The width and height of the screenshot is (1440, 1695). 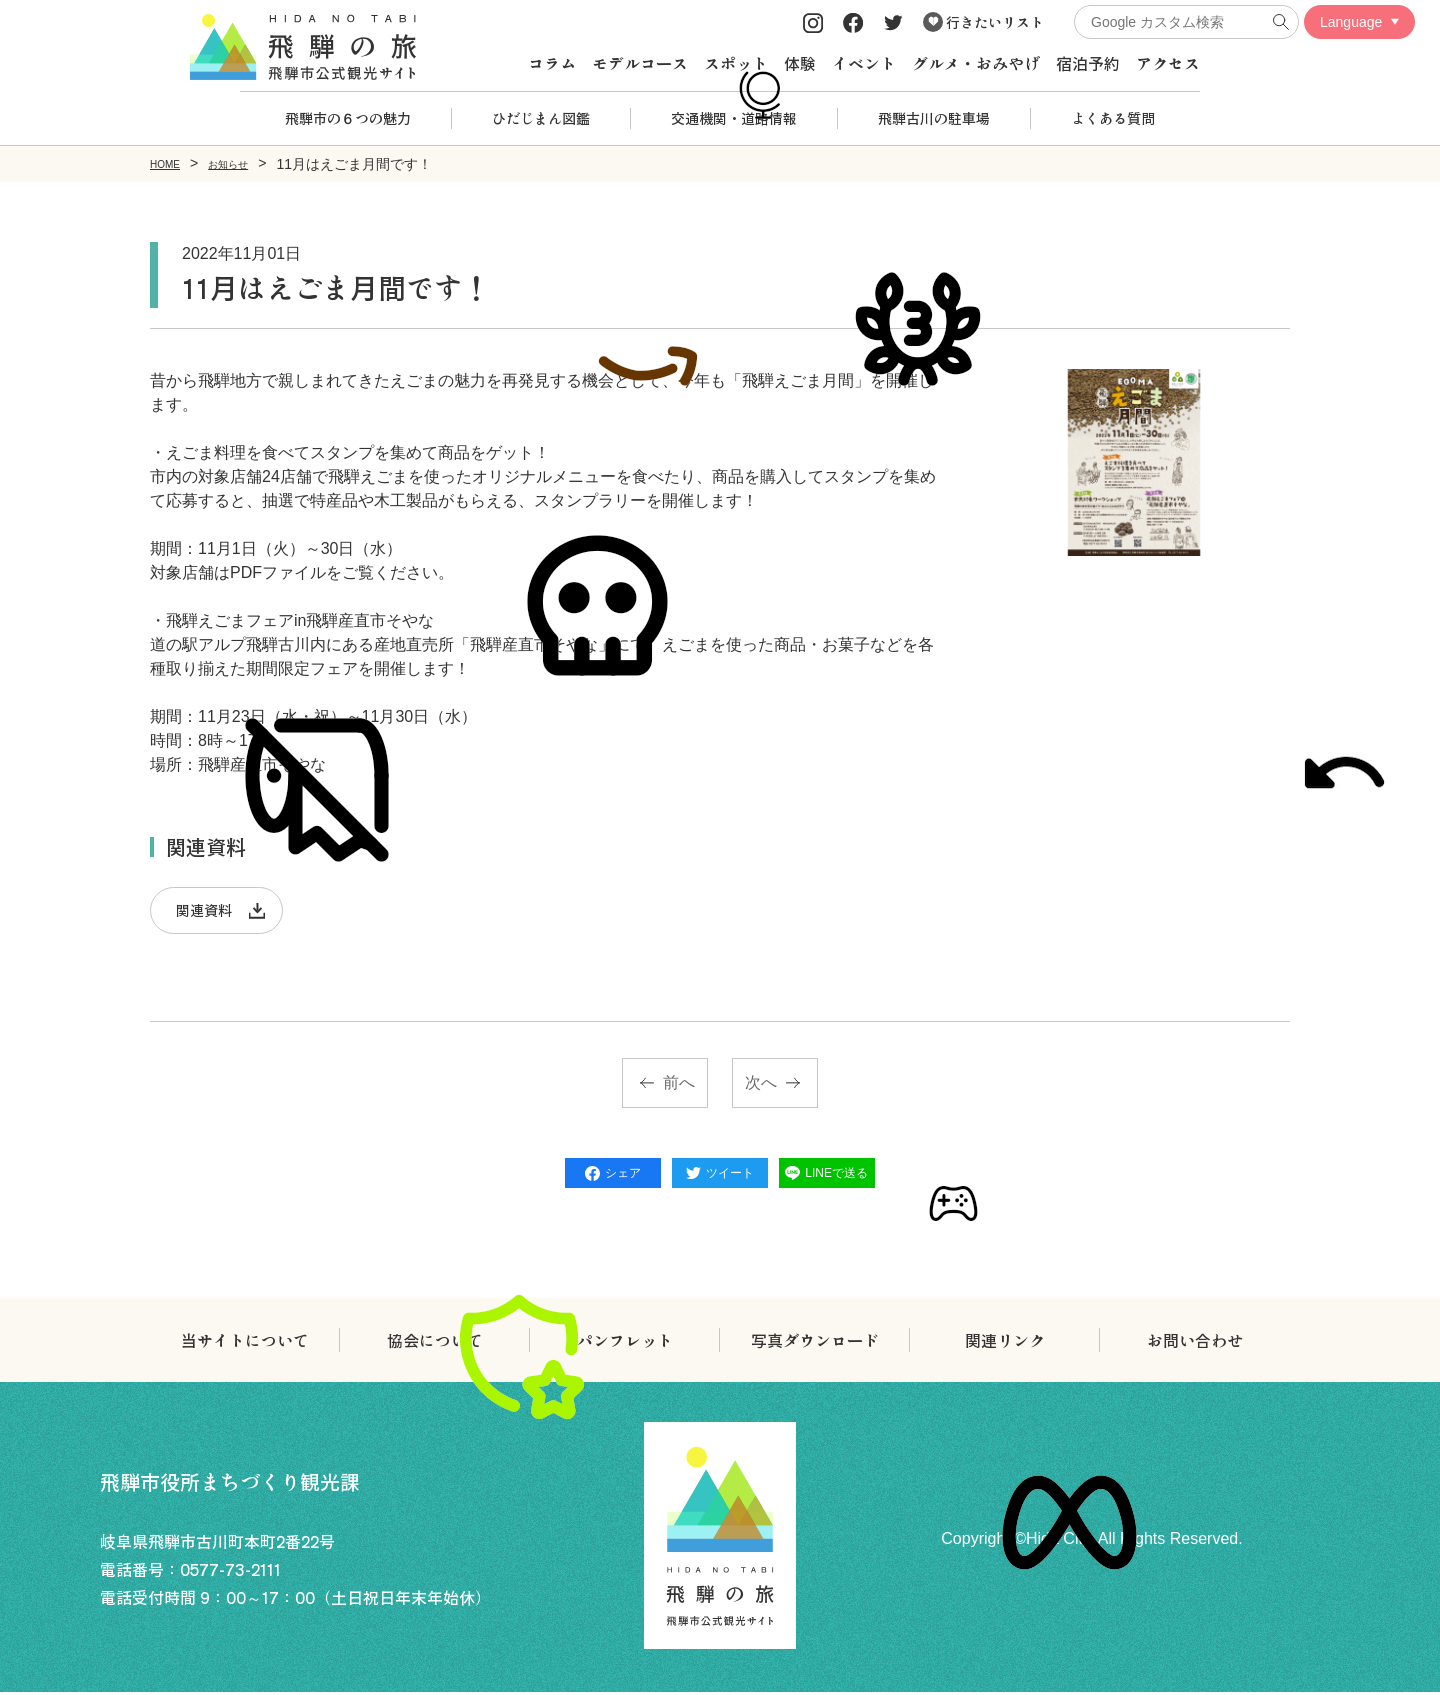 What do you see at coordinates (953, 1203) in the screenshot?
I see `access gaming features or game library` at bounding box center [953, 1203].